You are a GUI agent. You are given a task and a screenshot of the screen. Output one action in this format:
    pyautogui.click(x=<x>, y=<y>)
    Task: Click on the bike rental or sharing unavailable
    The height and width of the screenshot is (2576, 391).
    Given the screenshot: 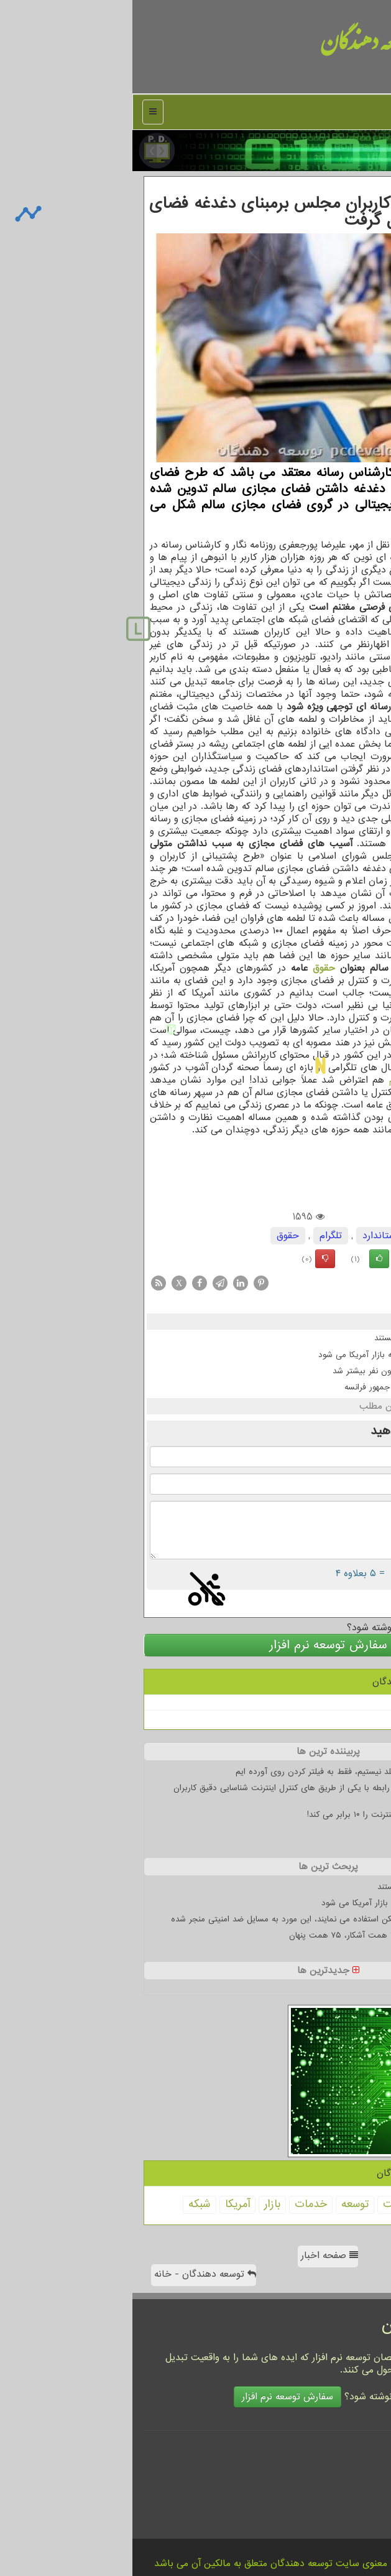 What is the action you would take?
    pyautogui.click(x=206, y=1589)
    